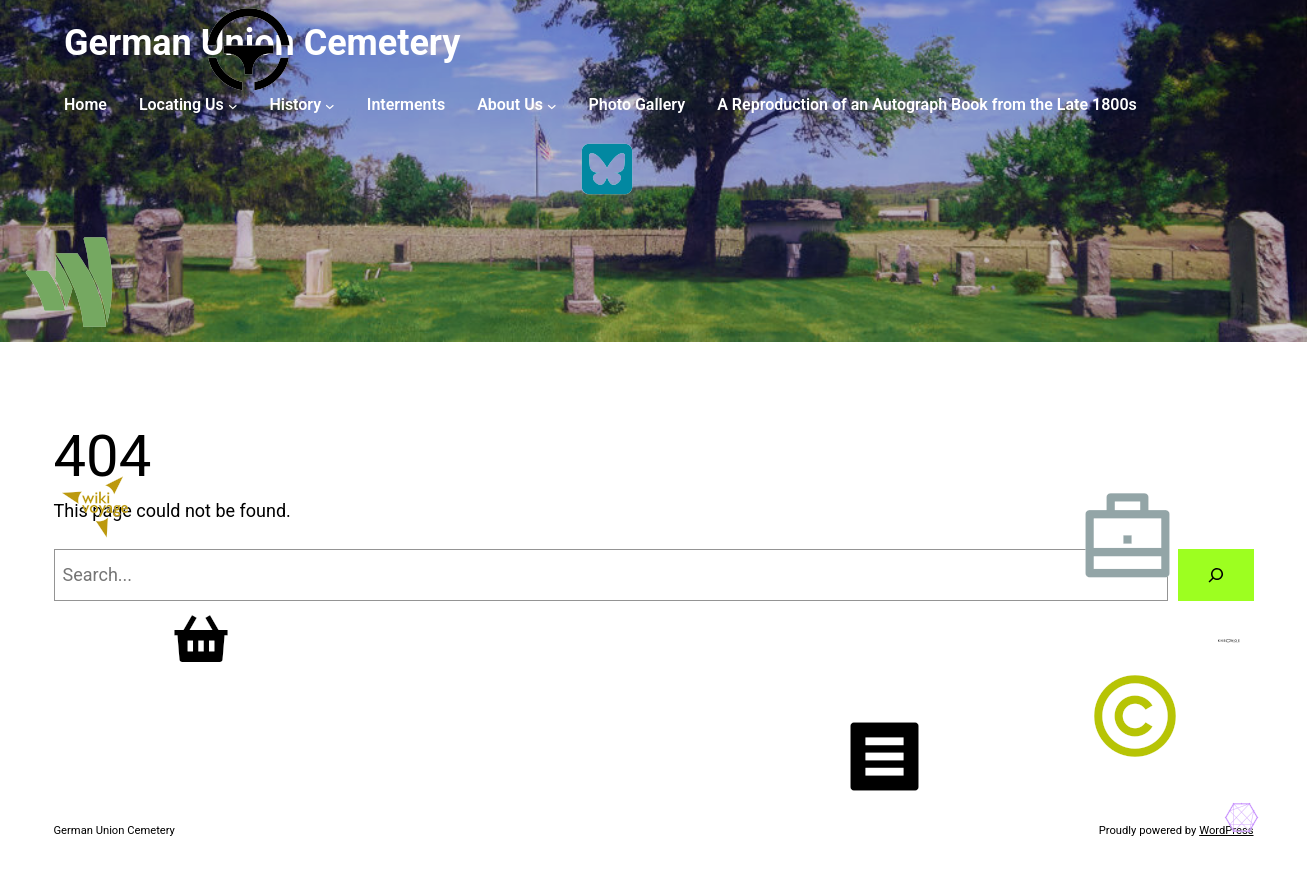  Describe the element at coordinates (69, 282) in the screenshot. I see `access google wallet for payments` at that location.